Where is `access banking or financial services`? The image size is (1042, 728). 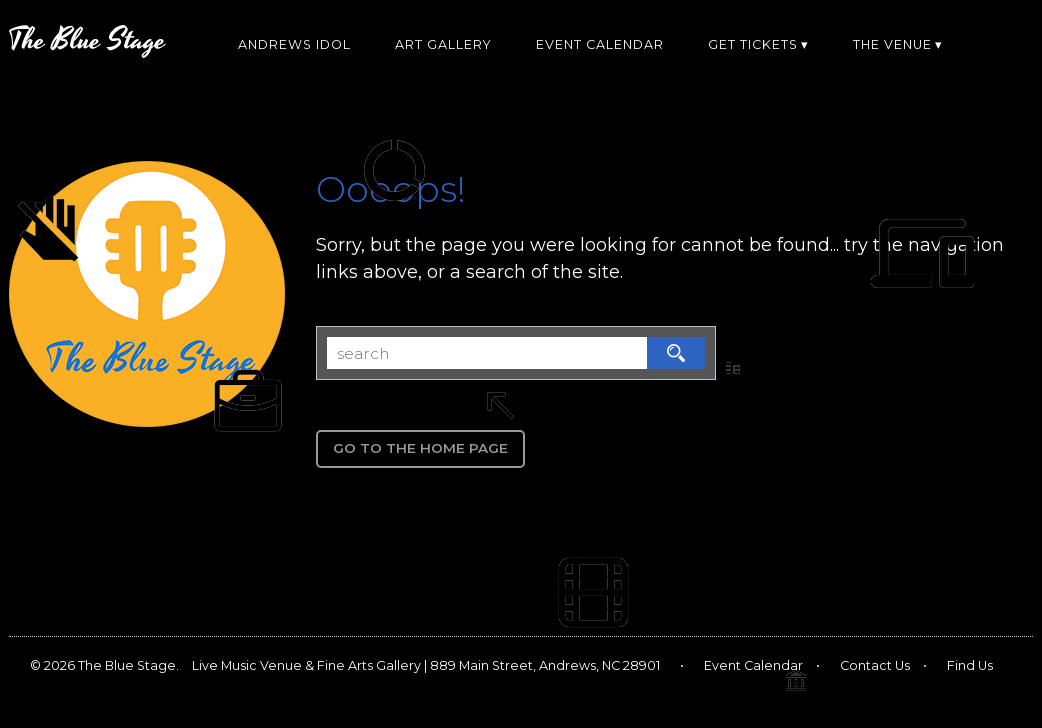
access banking or financial services is located at coordinates (796, 681).